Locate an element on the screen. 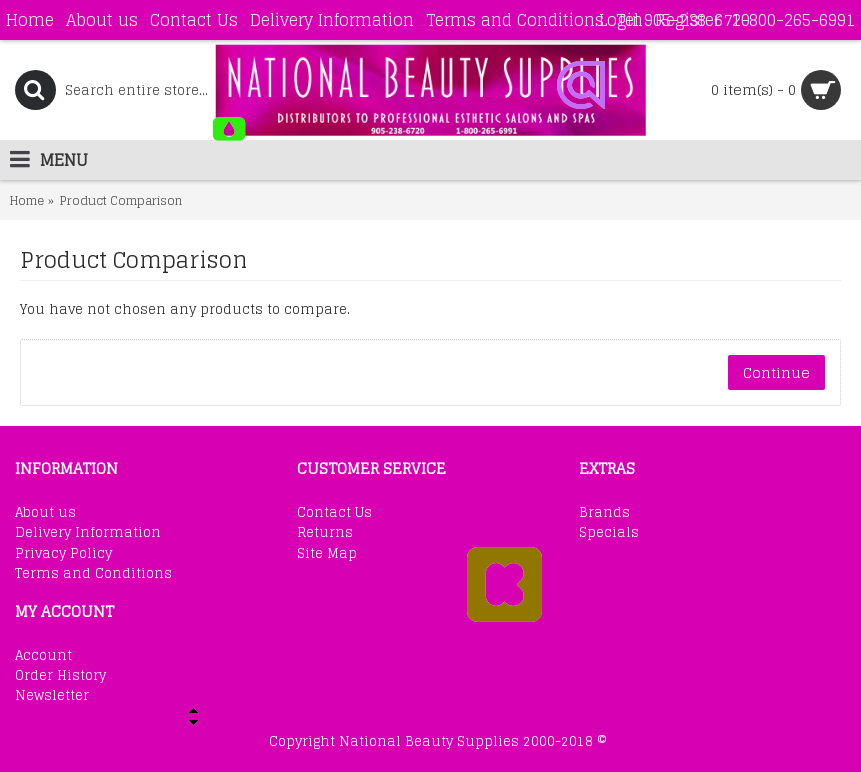 The image size is (861, 772). visit Kickstarter crowdfunding platform is located at coordinates (504, 584).